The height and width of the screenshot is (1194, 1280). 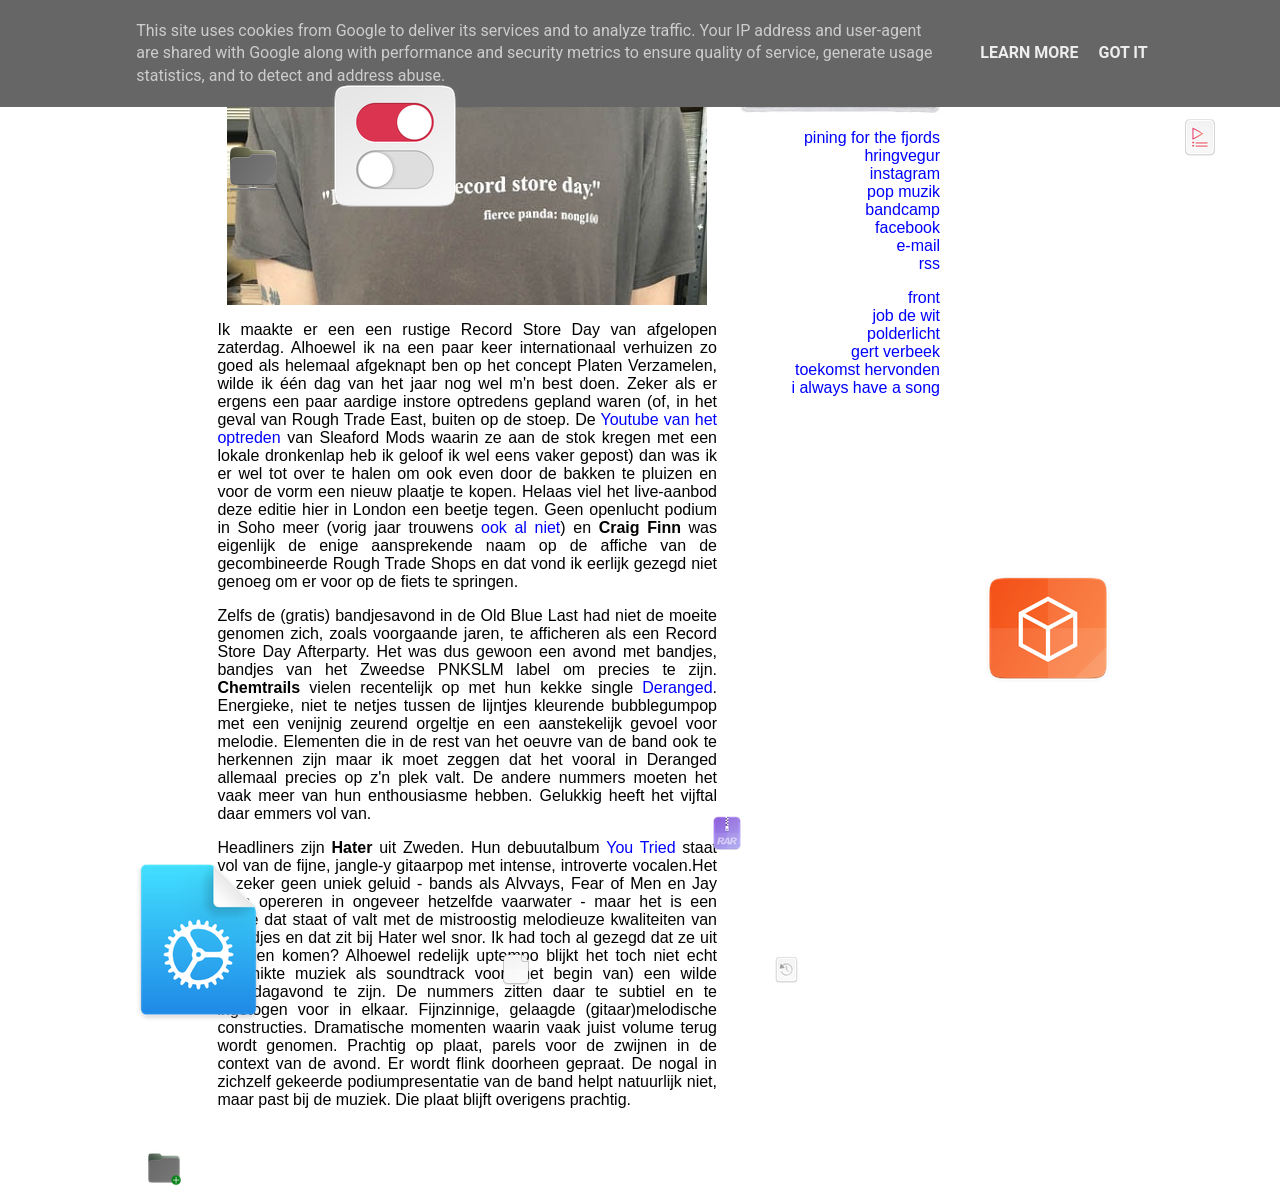 I want to click on a deleted file in the trash, so click(x=786, y=969).